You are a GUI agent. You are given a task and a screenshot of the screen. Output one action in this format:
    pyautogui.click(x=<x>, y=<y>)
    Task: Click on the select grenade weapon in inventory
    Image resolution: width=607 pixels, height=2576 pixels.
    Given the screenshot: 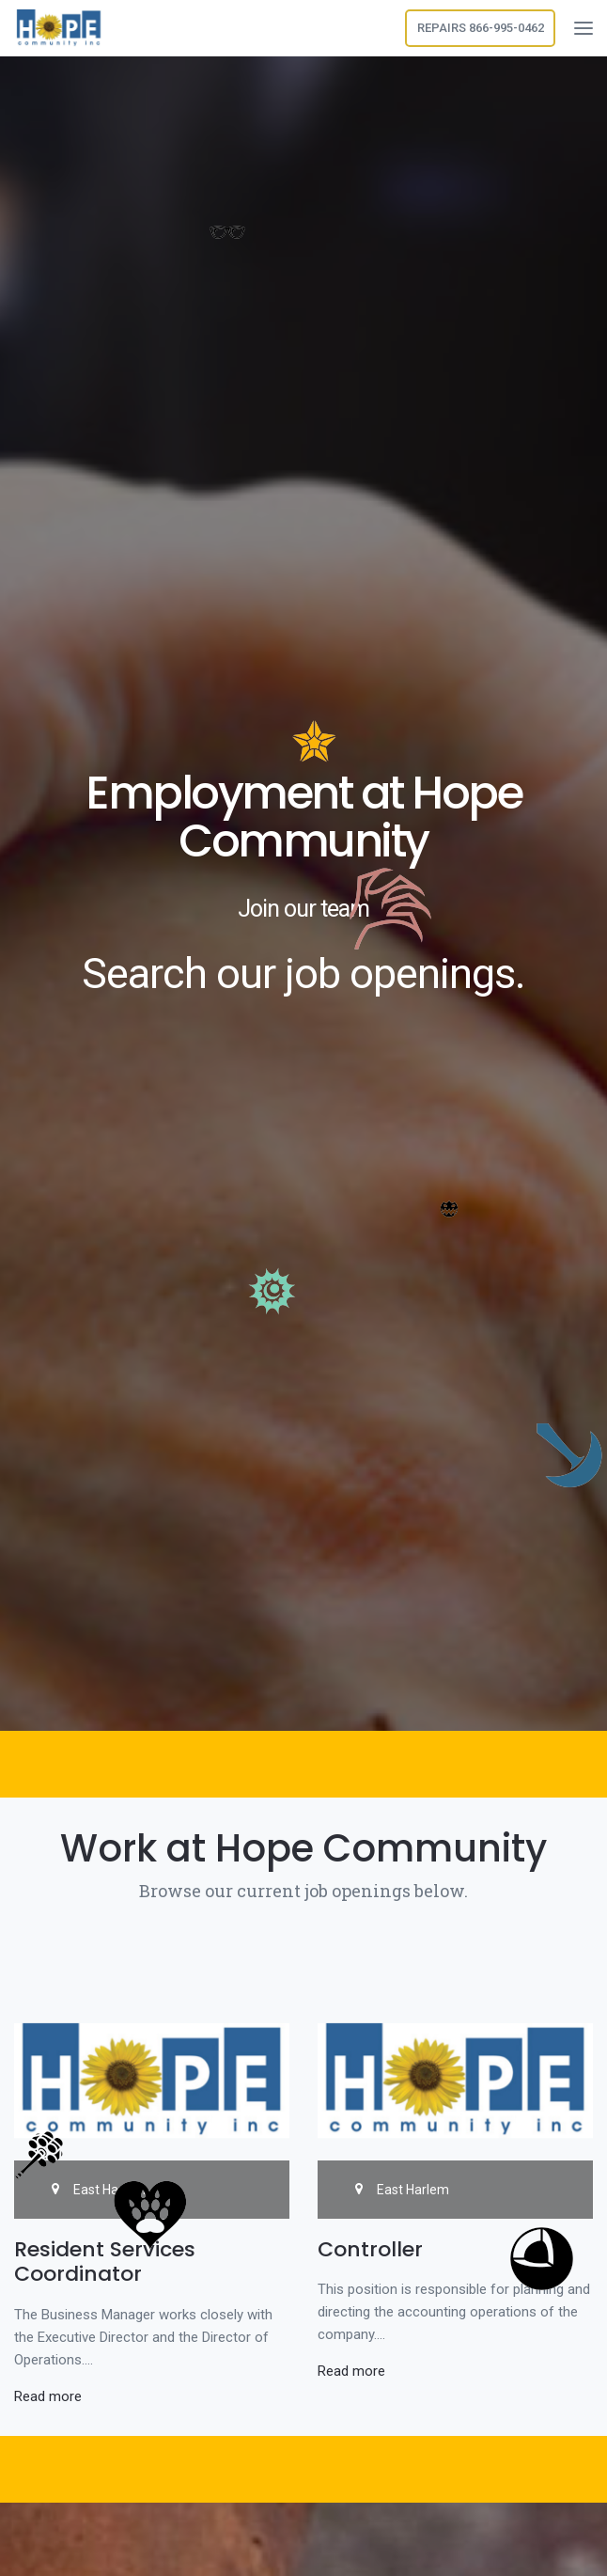 What is the action you would take?
    pyautogui.click(x=39, y=2155)
    